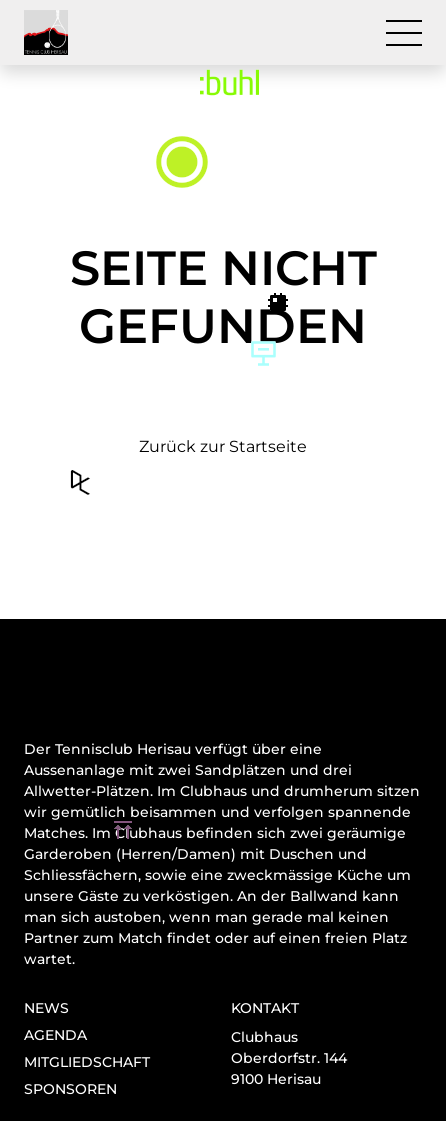 The image size is (446, 1121). I want to click on align selected content to the top edge, so click(123, 830).